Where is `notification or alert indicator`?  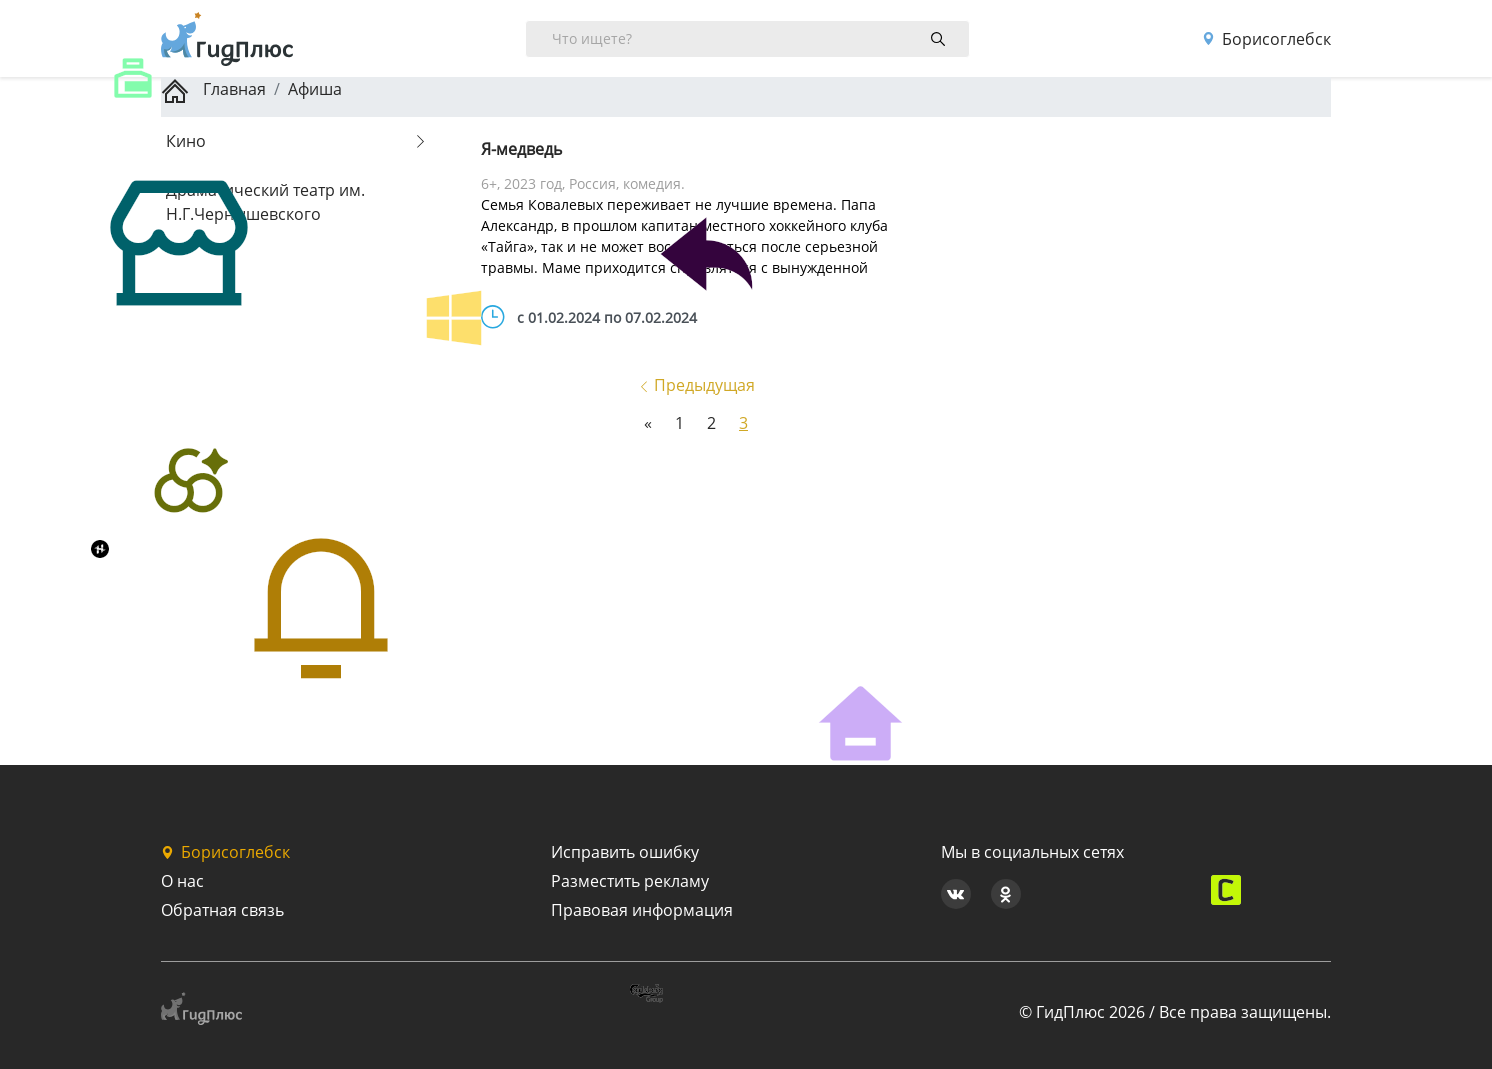 notification or alert indicator is located at coordinates (321, 605).